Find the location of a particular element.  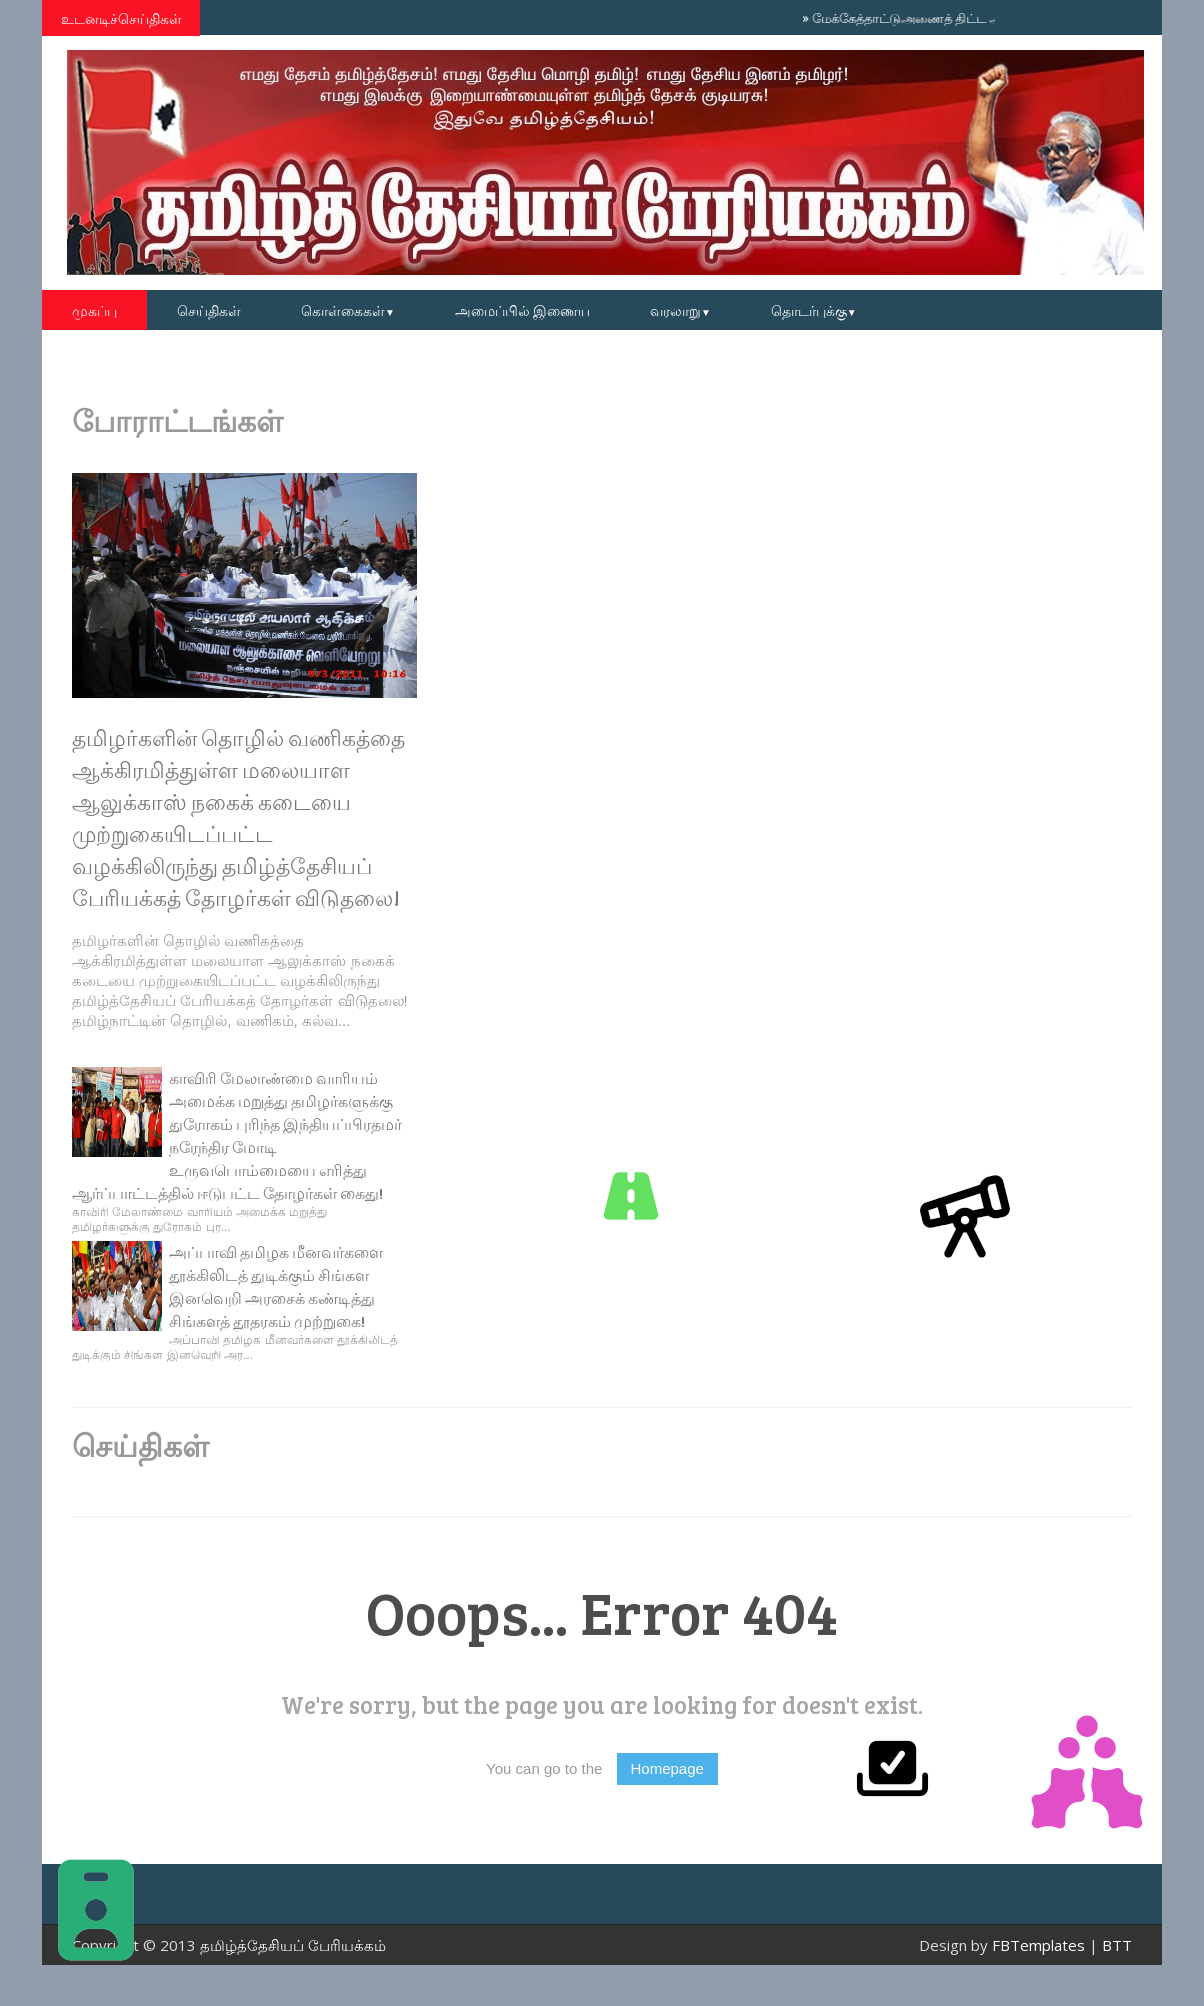

indicates holiday or christmas-themed content is located at coordinates (1087, 1773).